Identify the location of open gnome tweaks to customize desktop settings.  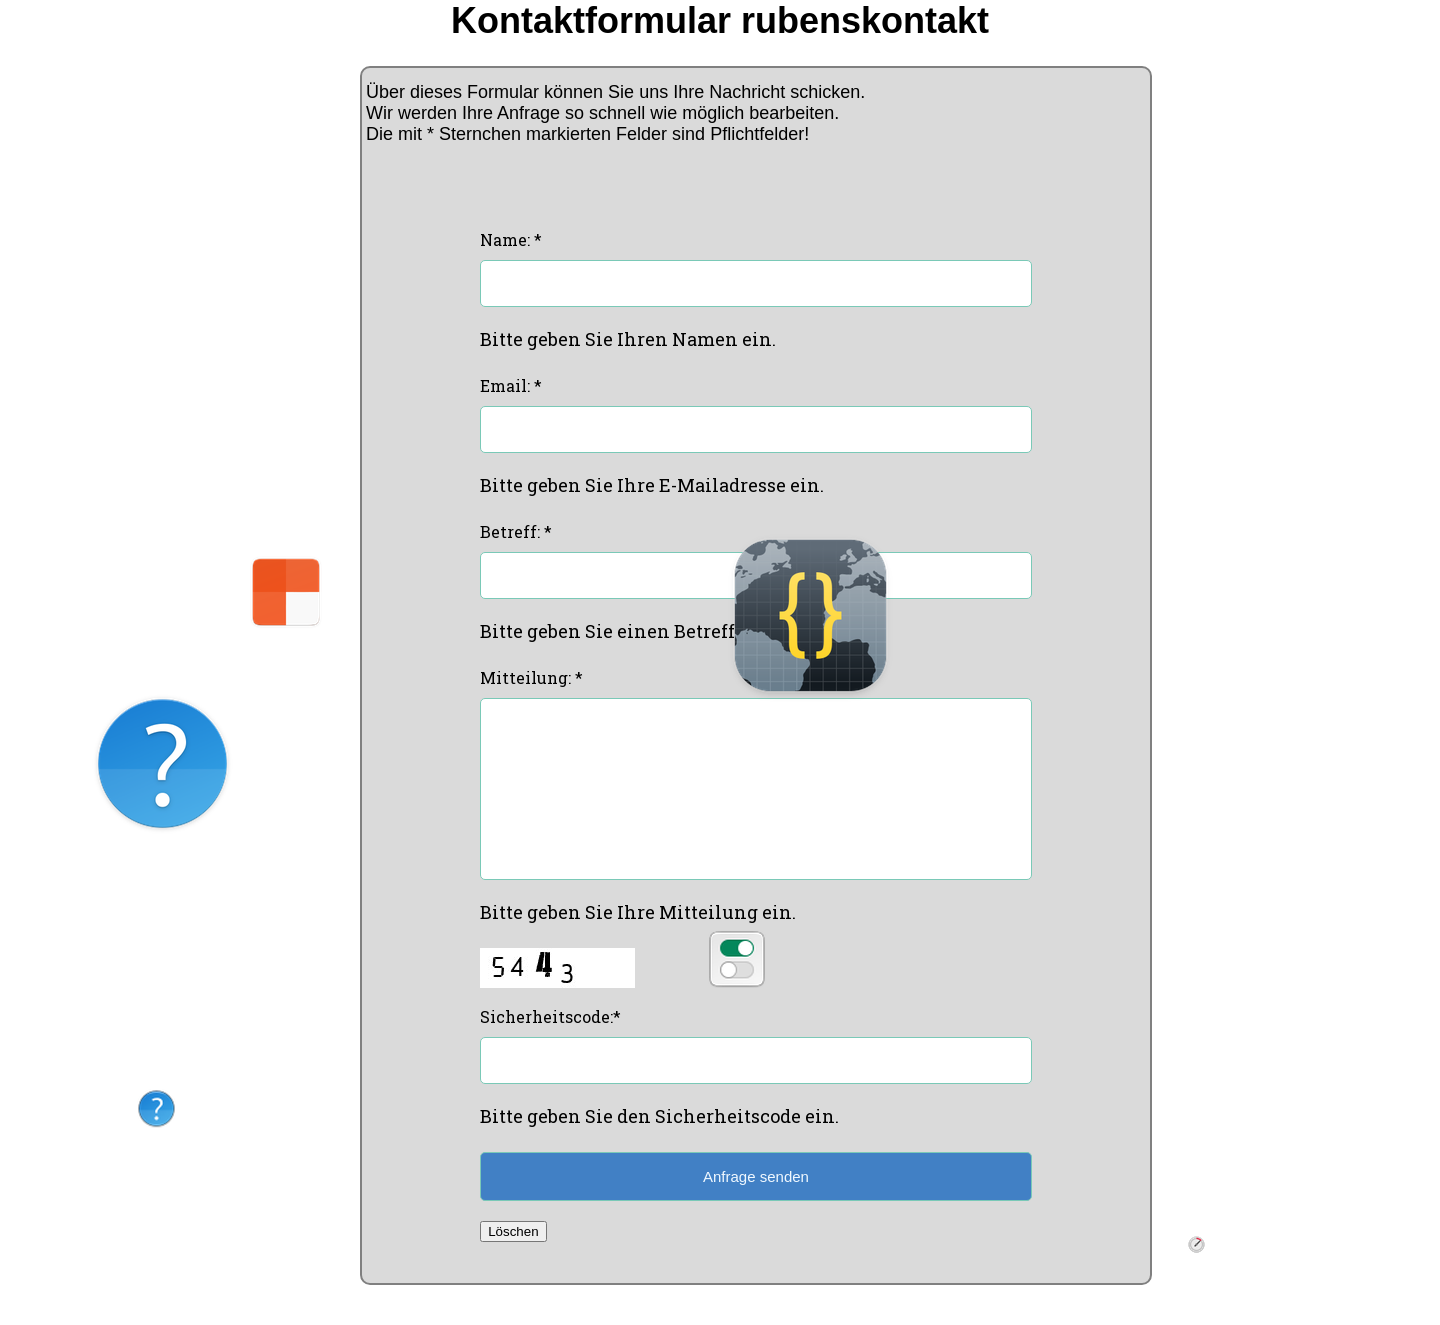
(737, 959).